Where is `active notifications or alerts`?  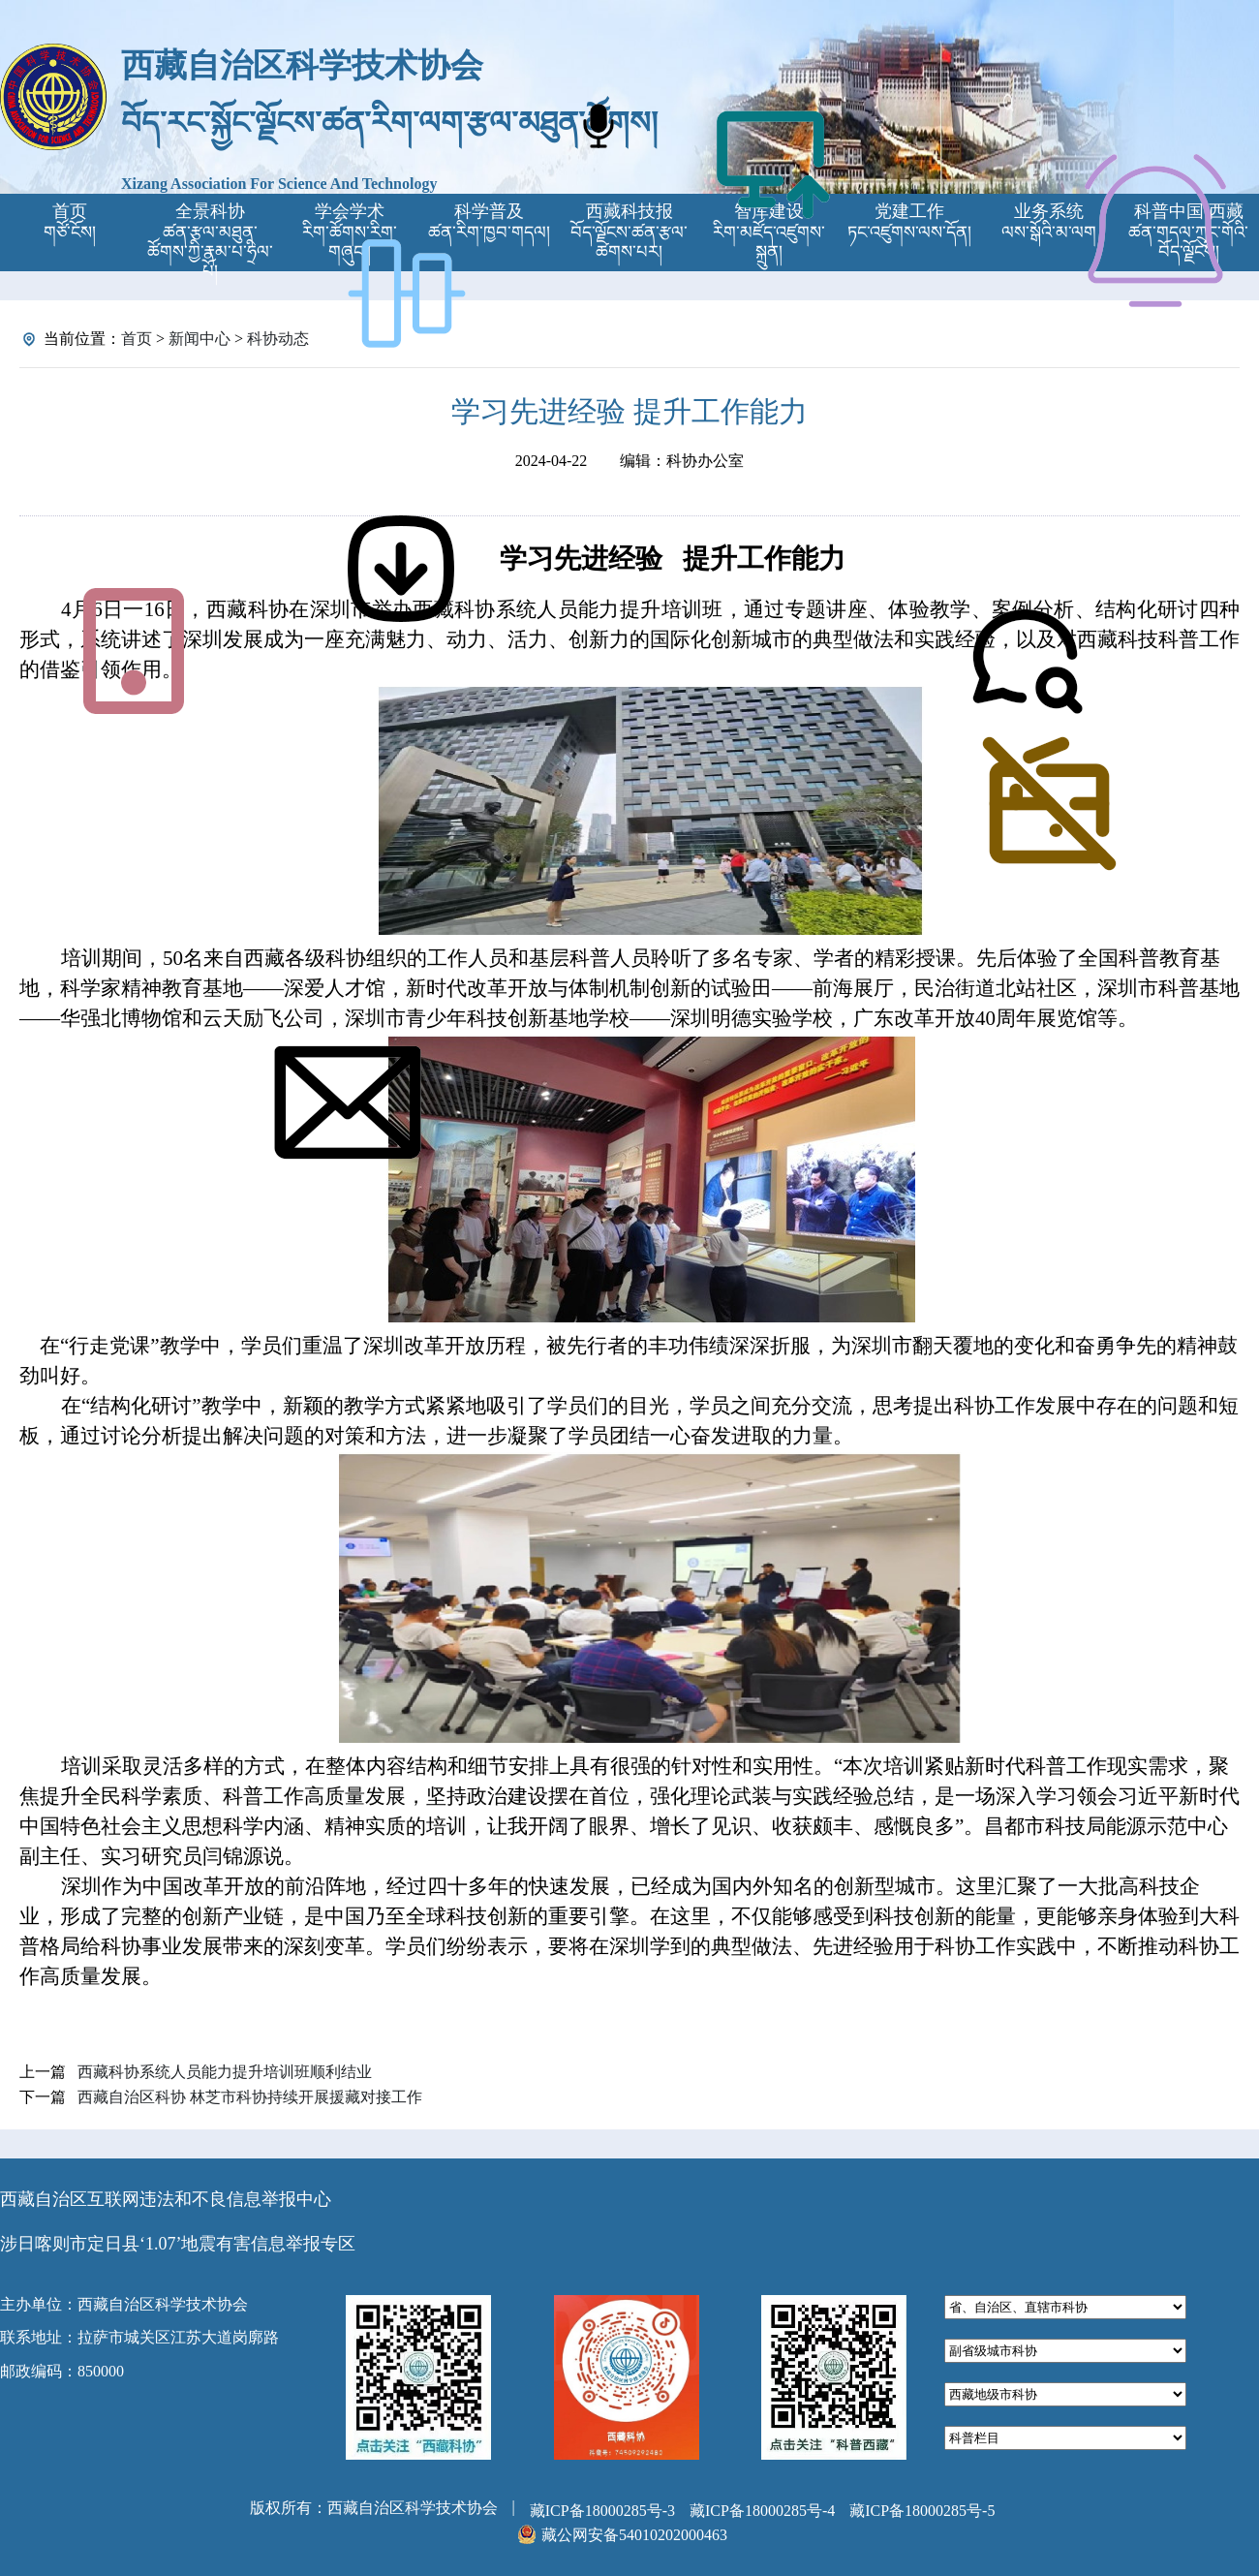
active notifications or alerts is located at coordinates (1155, 233).